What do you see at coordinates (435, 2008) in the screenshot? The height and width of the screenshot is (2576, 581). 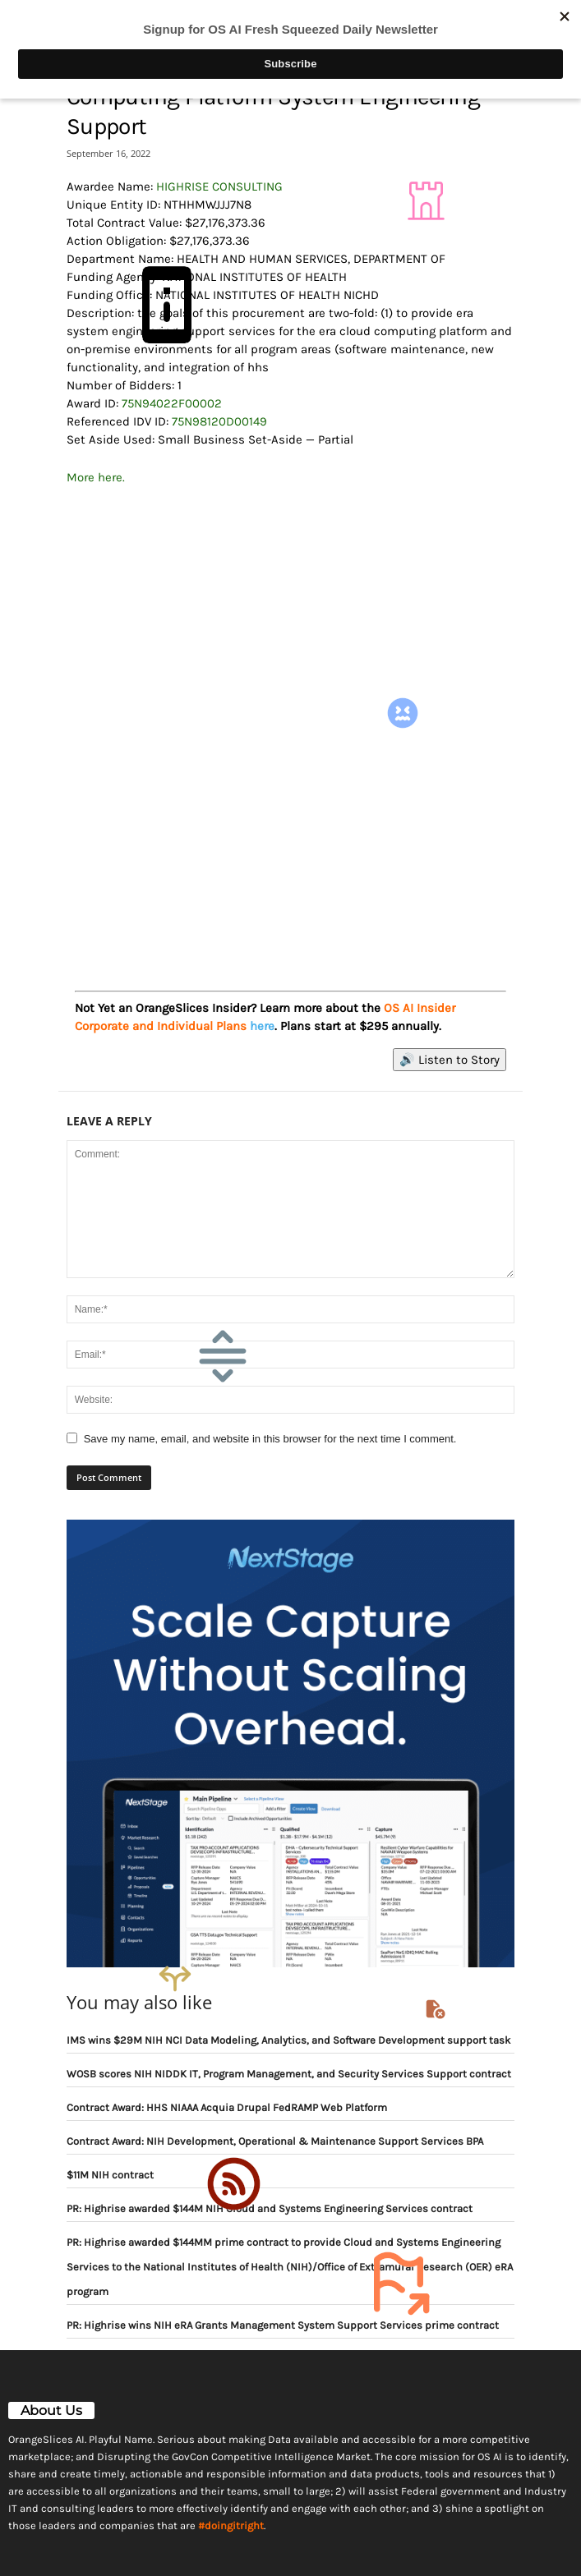 I see `delete or remove a file` at bounding box center [435, 2008].